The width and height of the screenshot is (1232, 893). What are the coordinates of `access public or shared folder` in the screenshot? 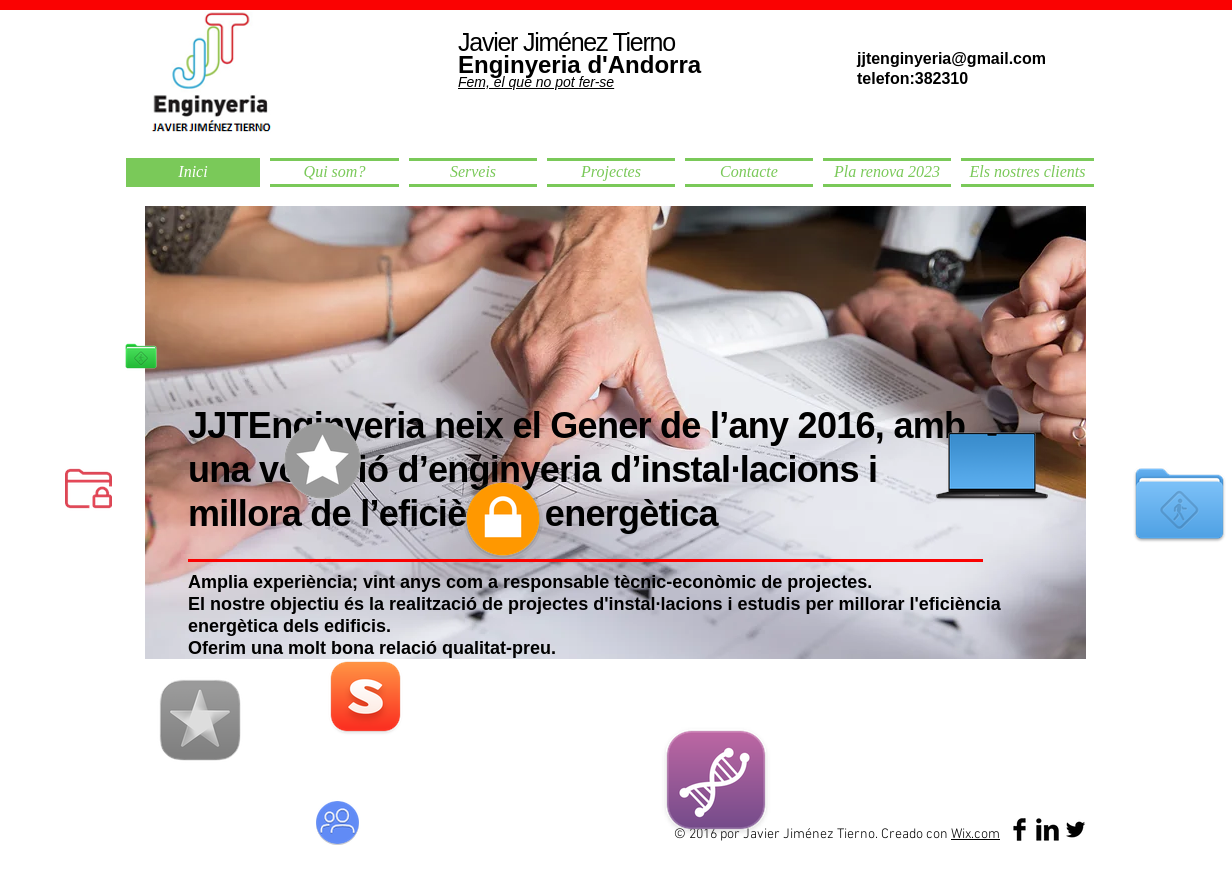 It's located at (141, 356).